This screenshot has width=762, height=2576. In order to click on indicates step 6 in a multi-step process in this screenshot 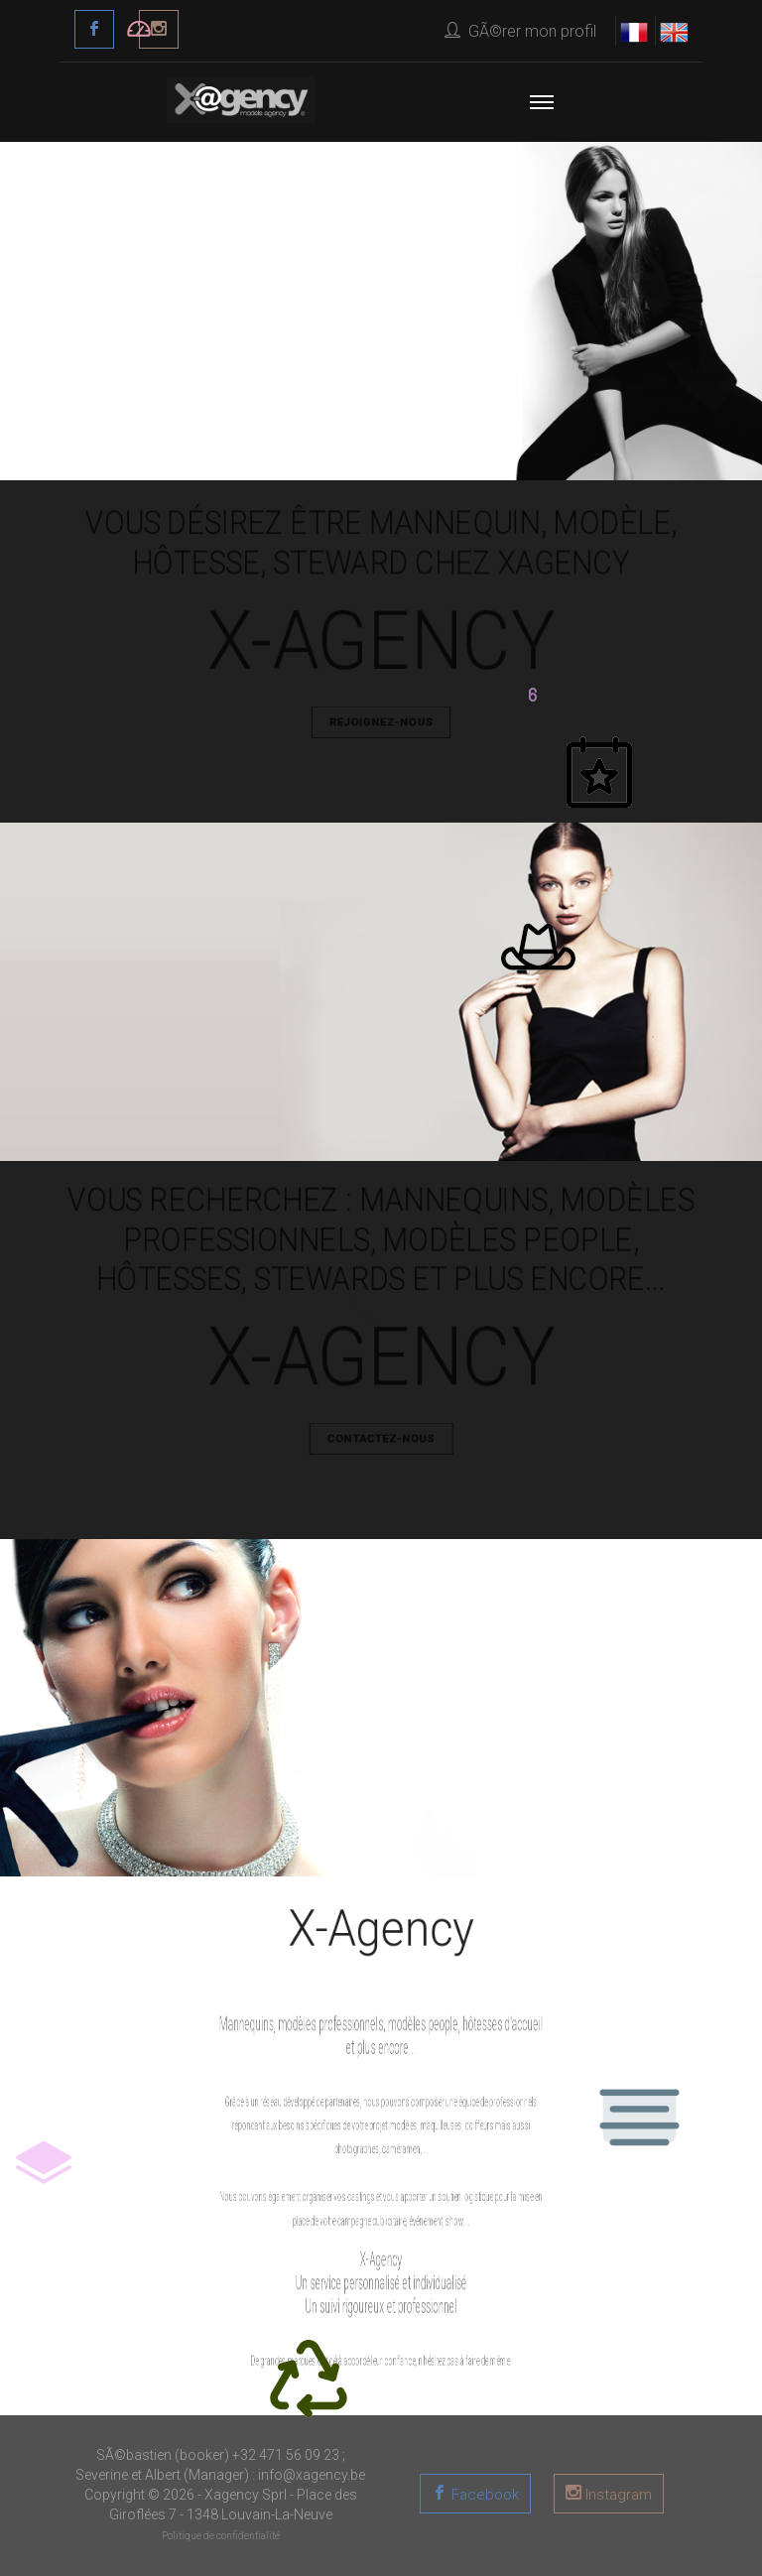, I will do `click(533, 695)`.